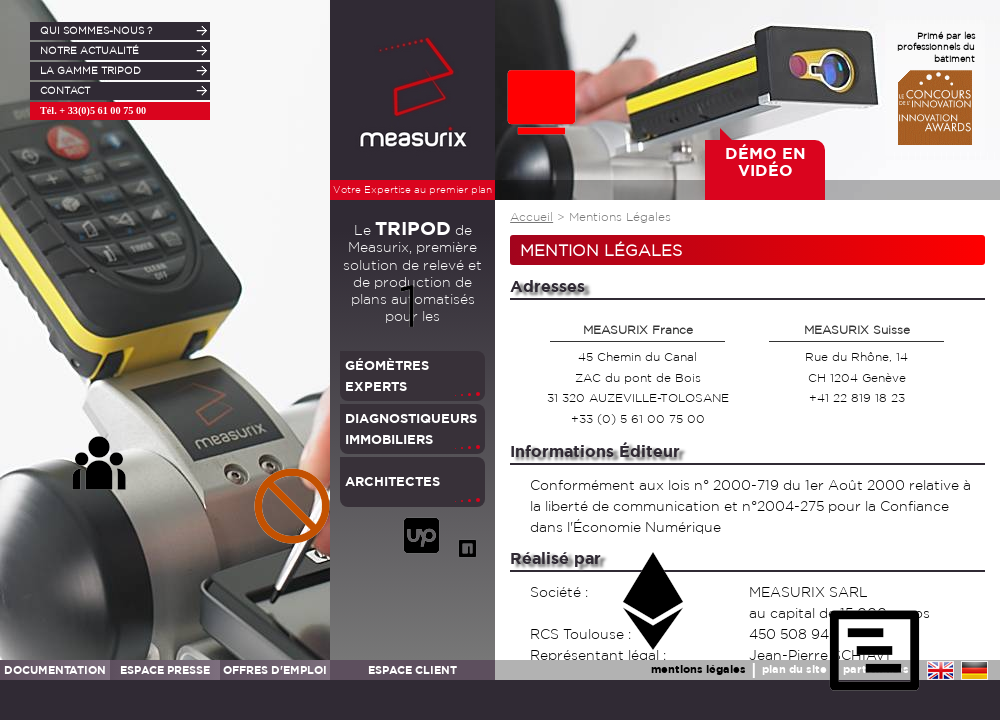 This screenshot has width=1000, height=720. I want to click on npm (node package manager) logo, so click(467, 548).